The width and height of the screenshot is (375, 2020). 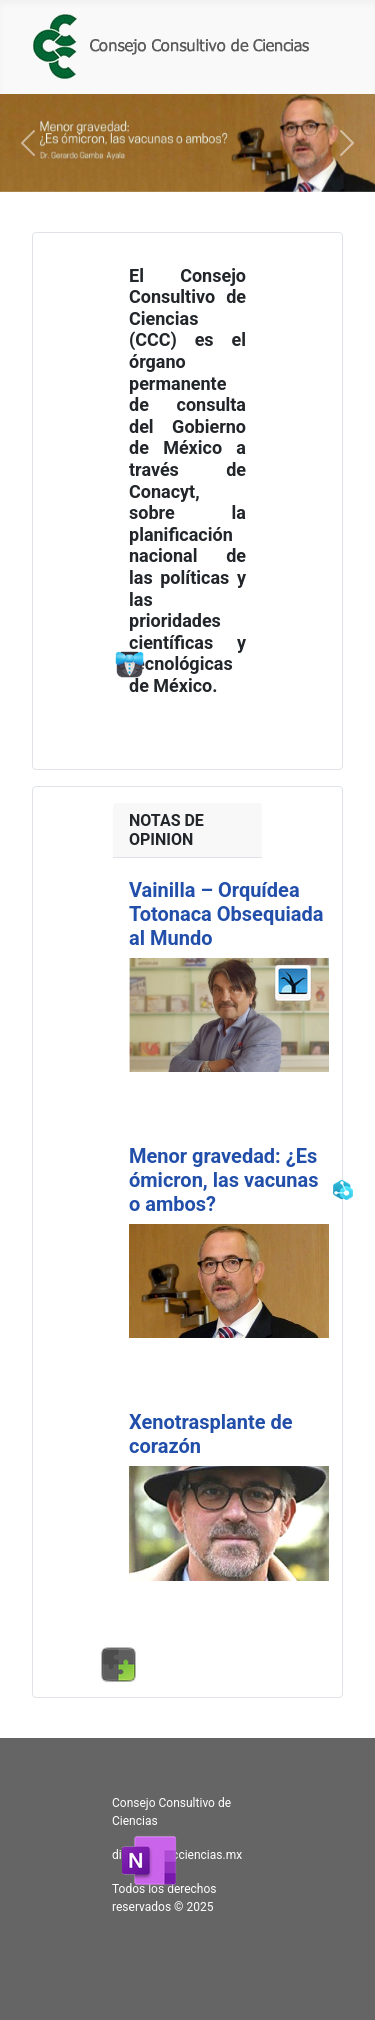 What do you see at coordinates (343, 1190) in the screenshot?
I see `open the twins app for managing paired or linked items` at bounding box center [343, 1190].